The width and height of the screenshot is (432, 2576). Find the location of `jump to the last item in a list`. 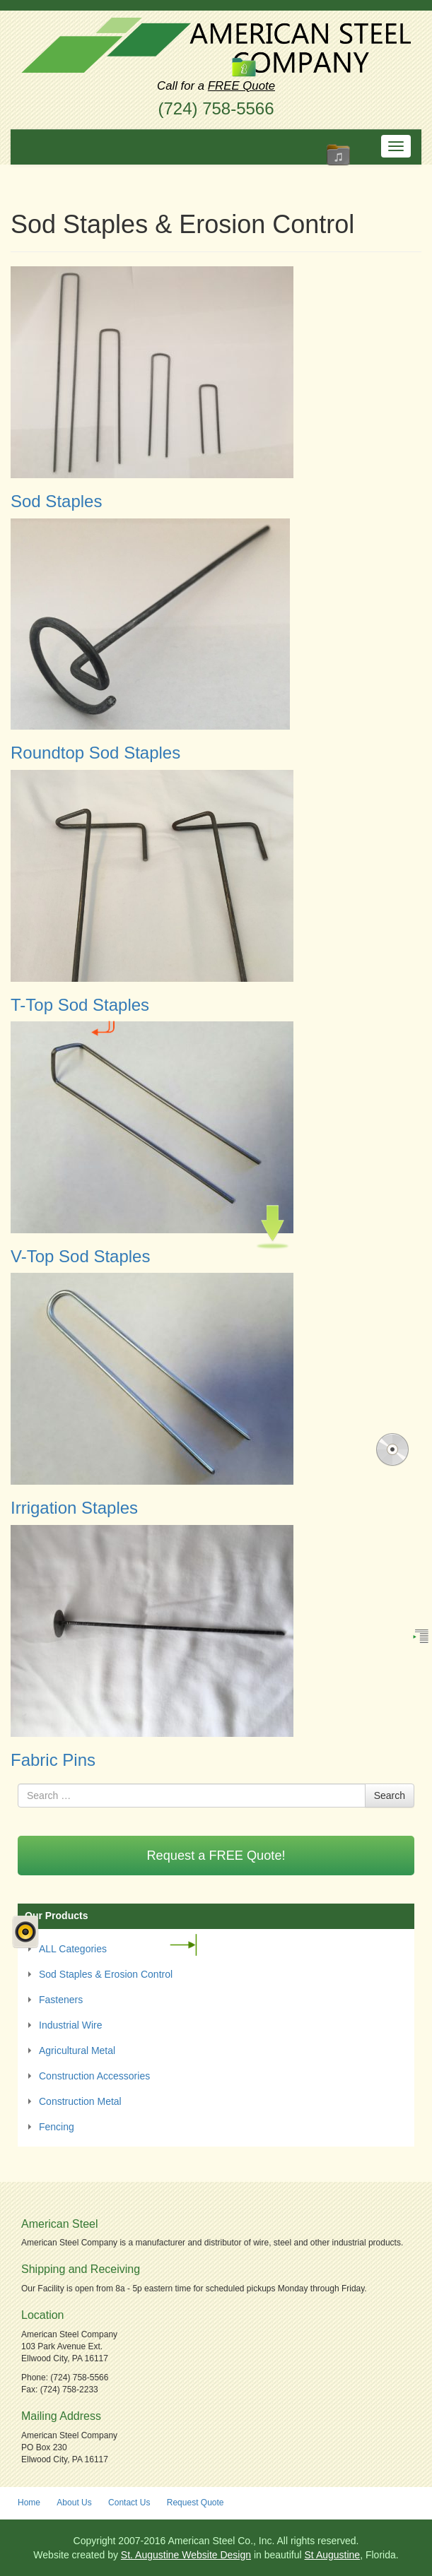

jump to the last item in a list is located at coordinates (183, 1945).